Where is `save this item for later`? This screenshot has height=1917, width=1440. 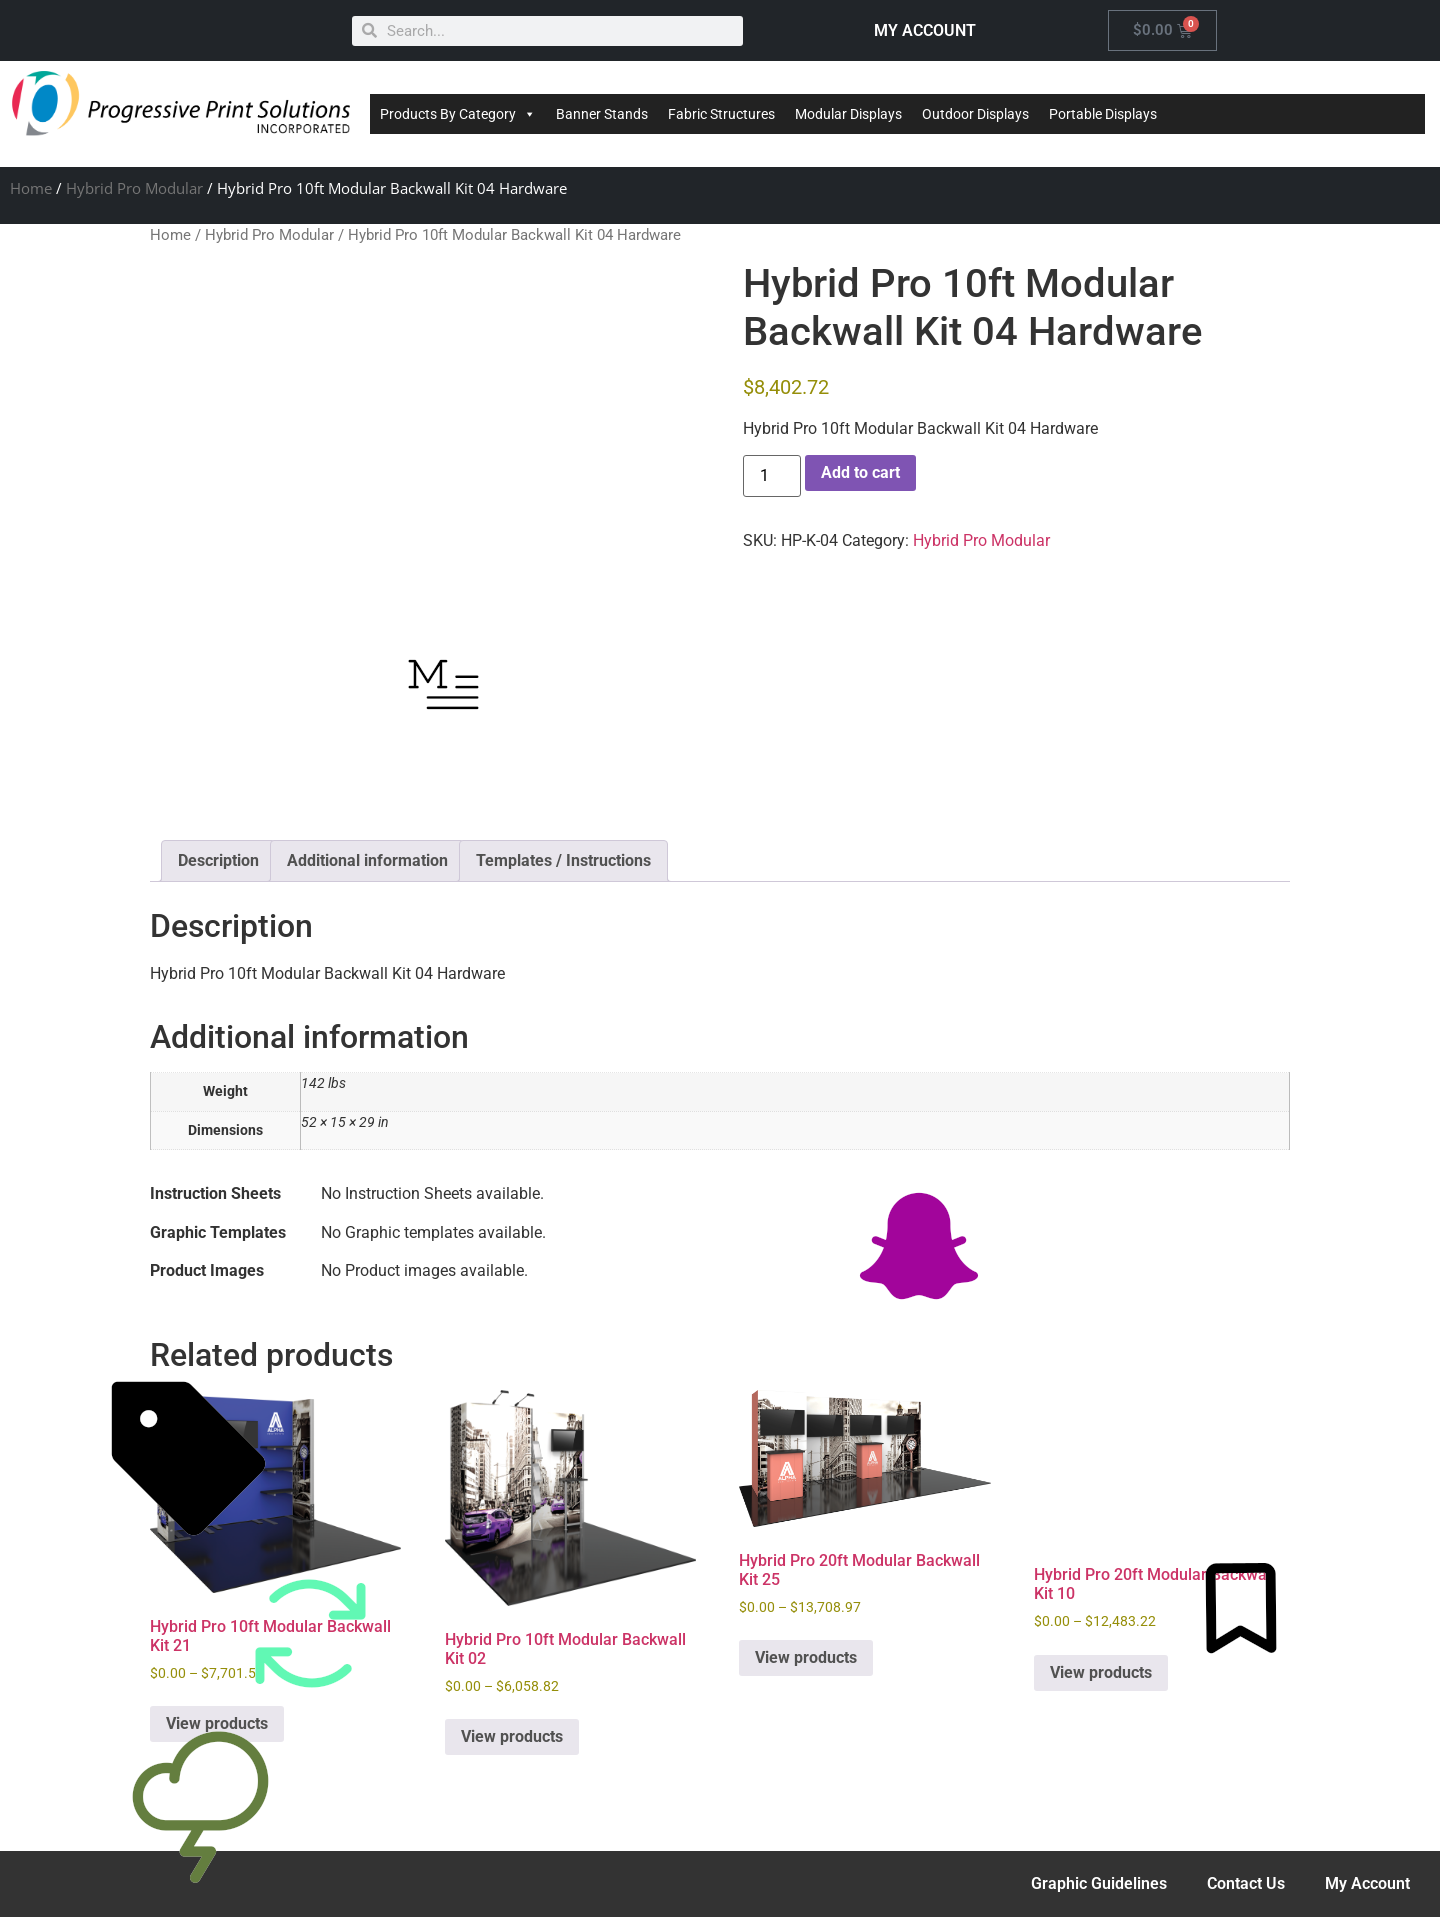 save this item for later is located at coordinates (1241, 1608).